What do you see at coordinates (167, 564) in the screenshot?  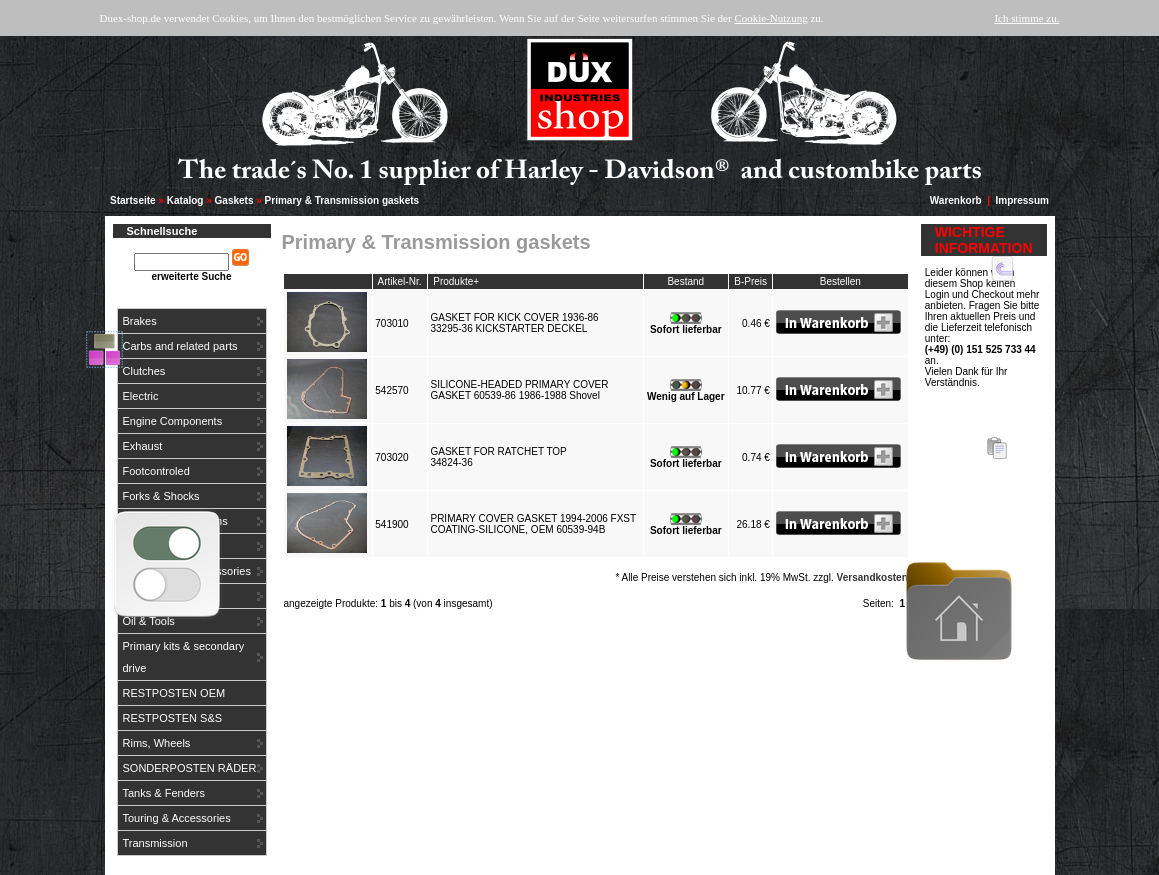 I see `open desktop preferences or settings` at bounding box center [167, 564].